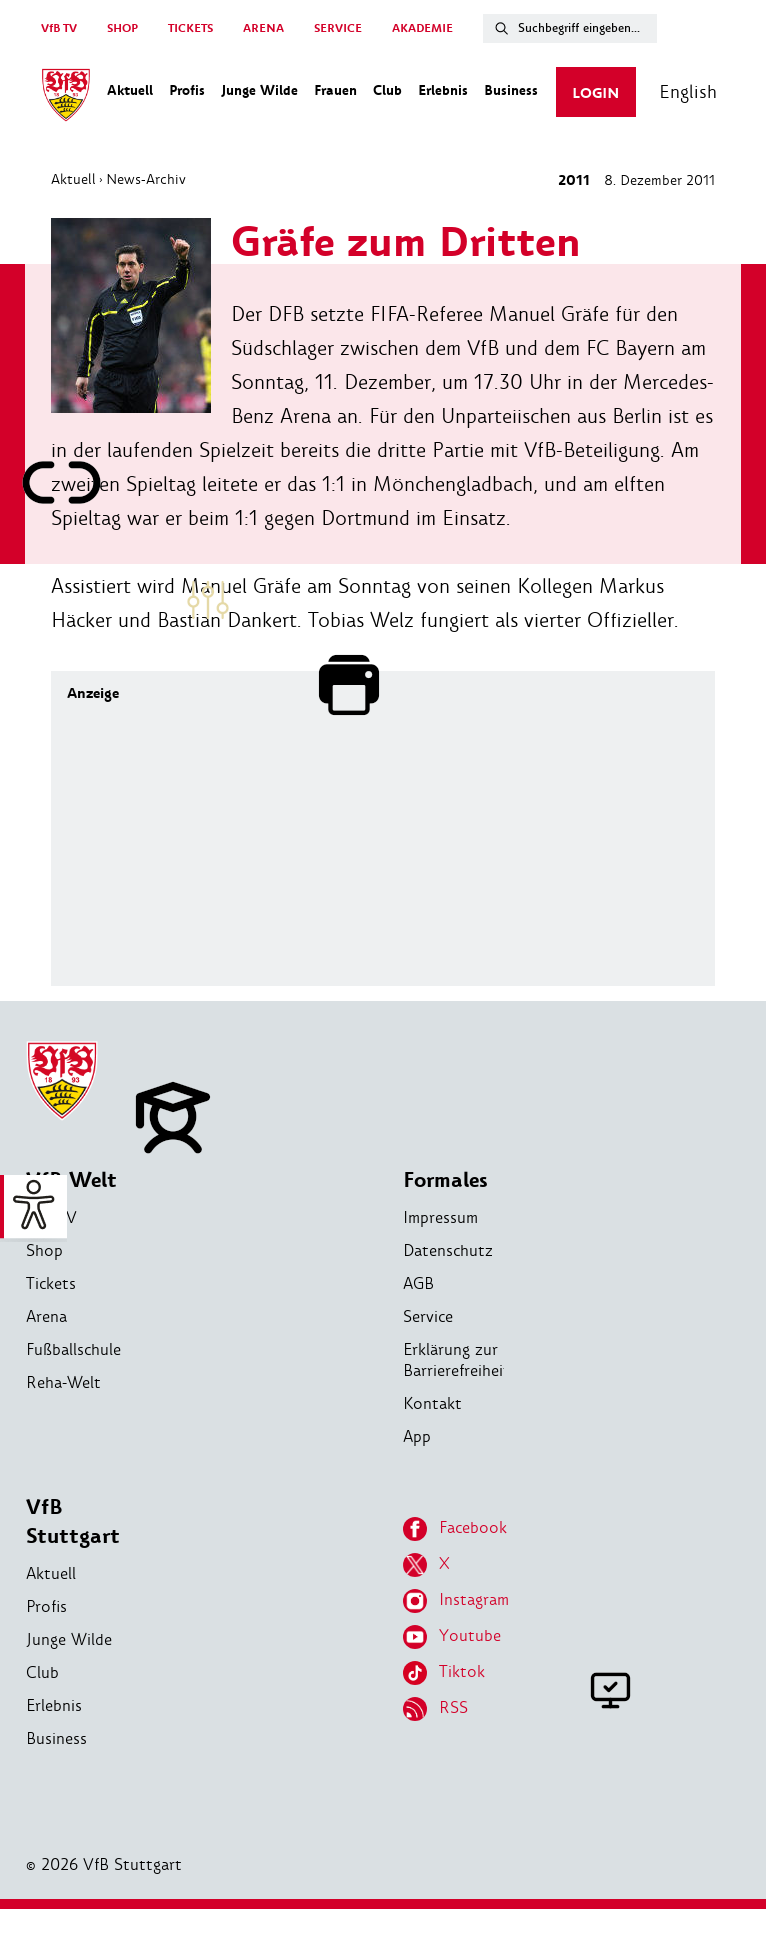 This screenshot has width=766, height=1959. What do you see at coordinates (610, 1690) in the screenshot?
I see `system check passed or monitor verified` at bounding box center [610, 1690].